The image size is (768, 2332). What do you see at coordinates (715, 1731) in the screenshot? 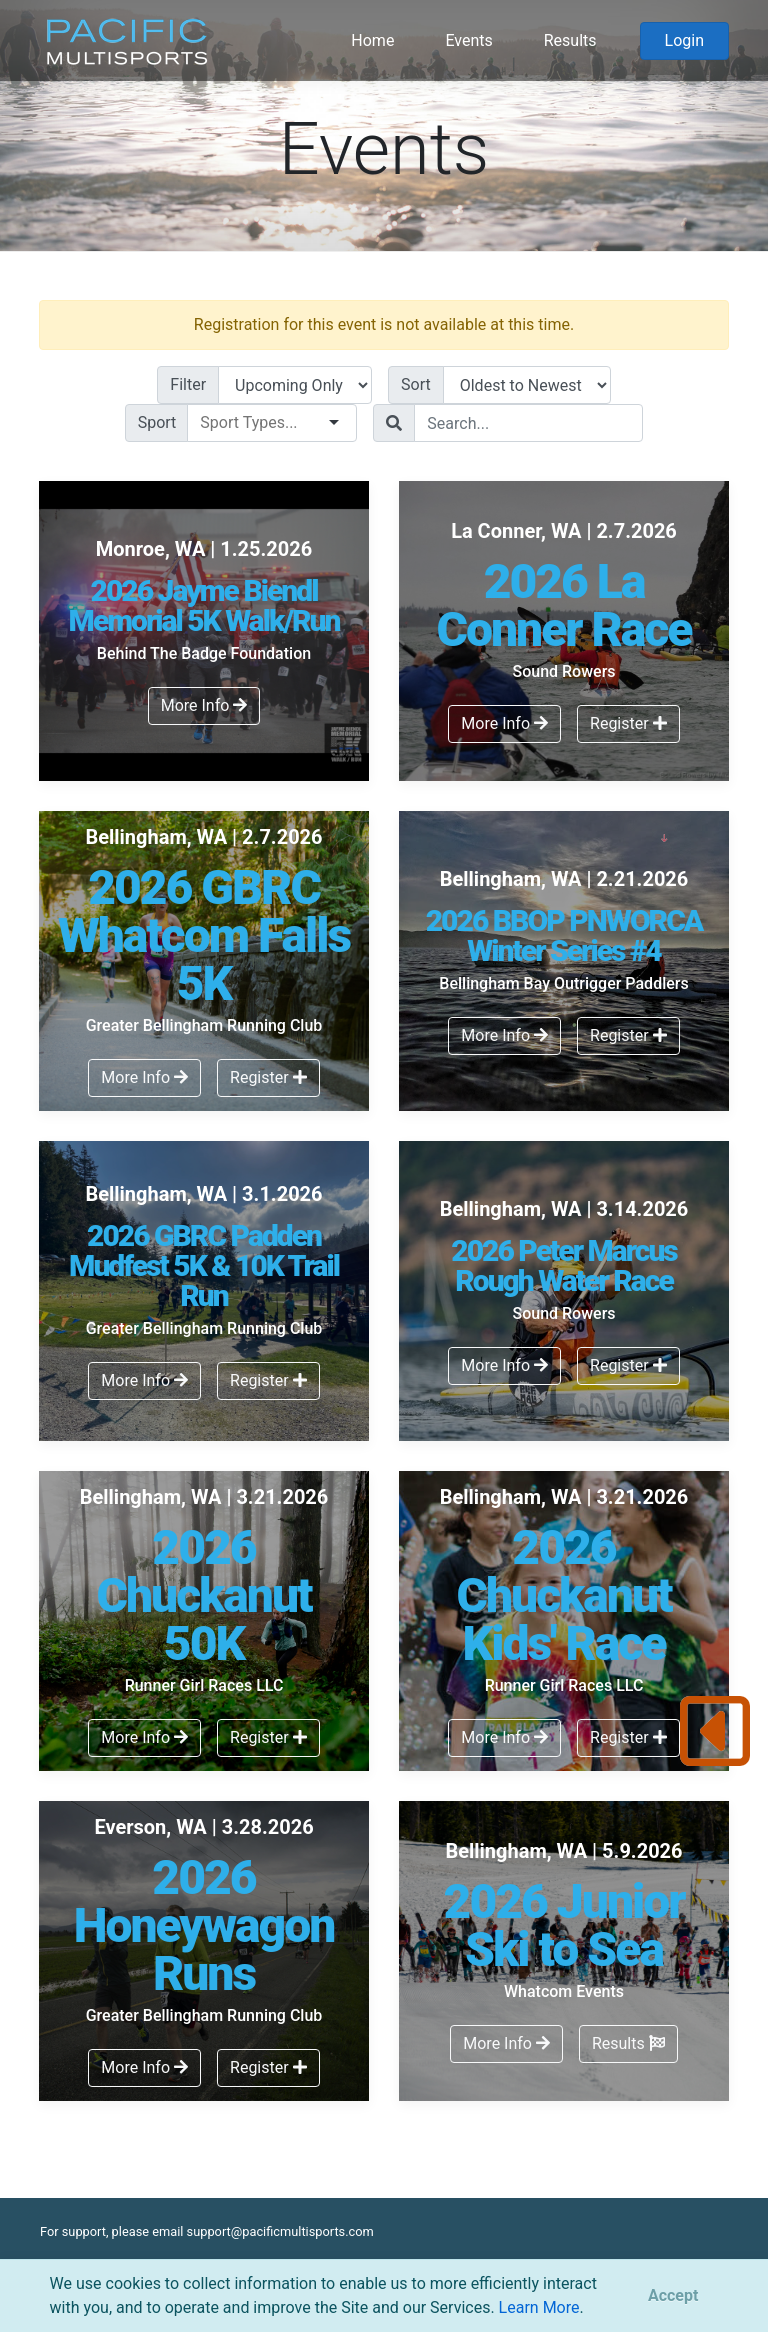
I see `navigate to the previous item or screen` at bounding box center [715, 1731].